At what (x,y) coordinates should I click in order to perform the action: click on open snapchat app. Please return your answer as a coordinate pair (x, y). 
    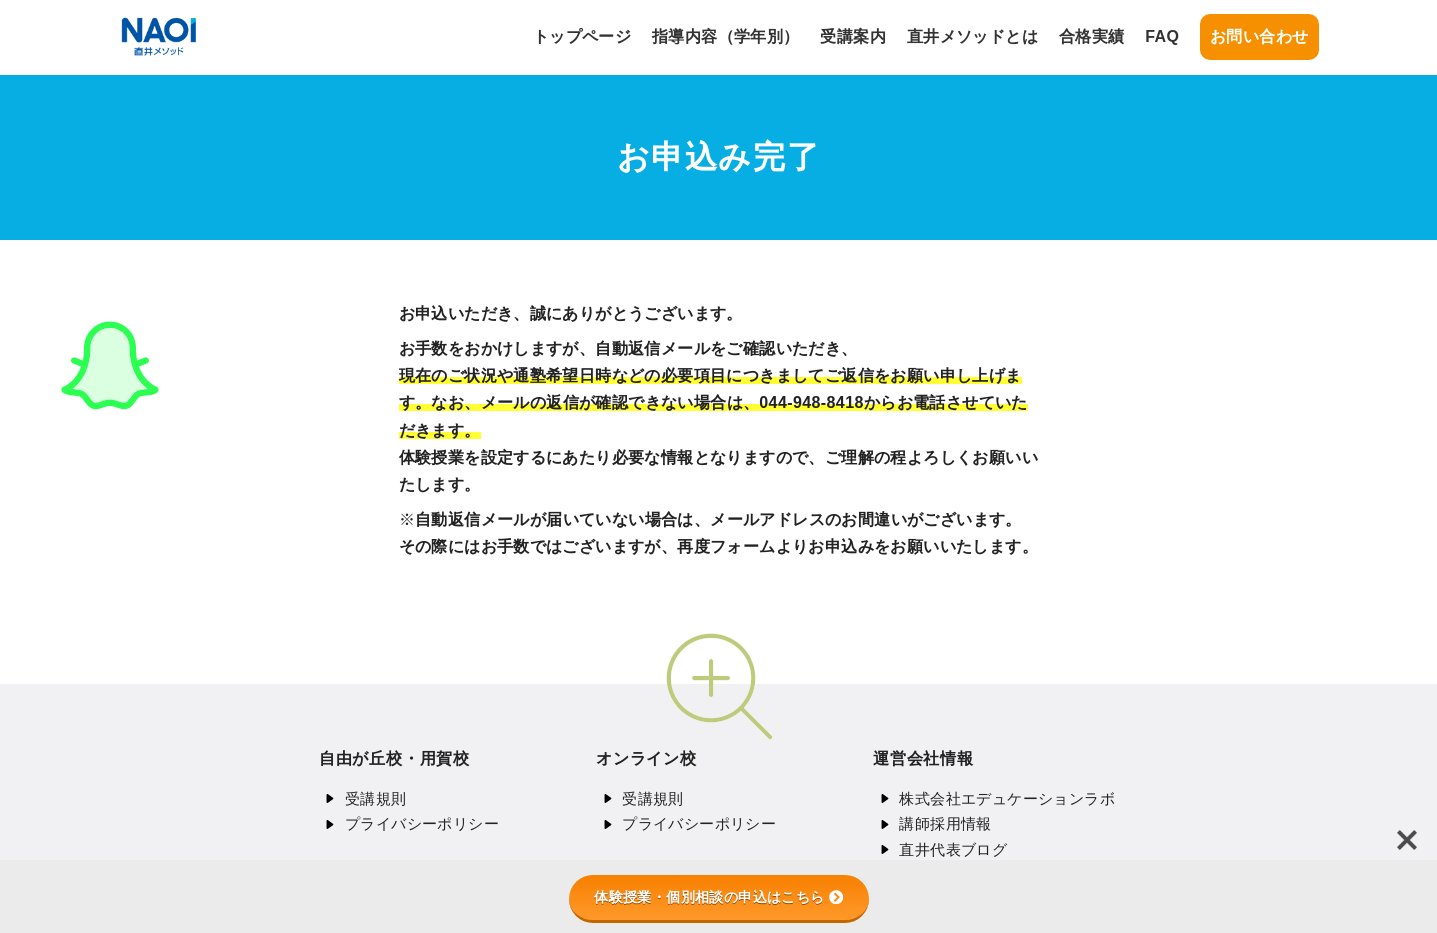
    Looking at the image, I should click on (110, 367).